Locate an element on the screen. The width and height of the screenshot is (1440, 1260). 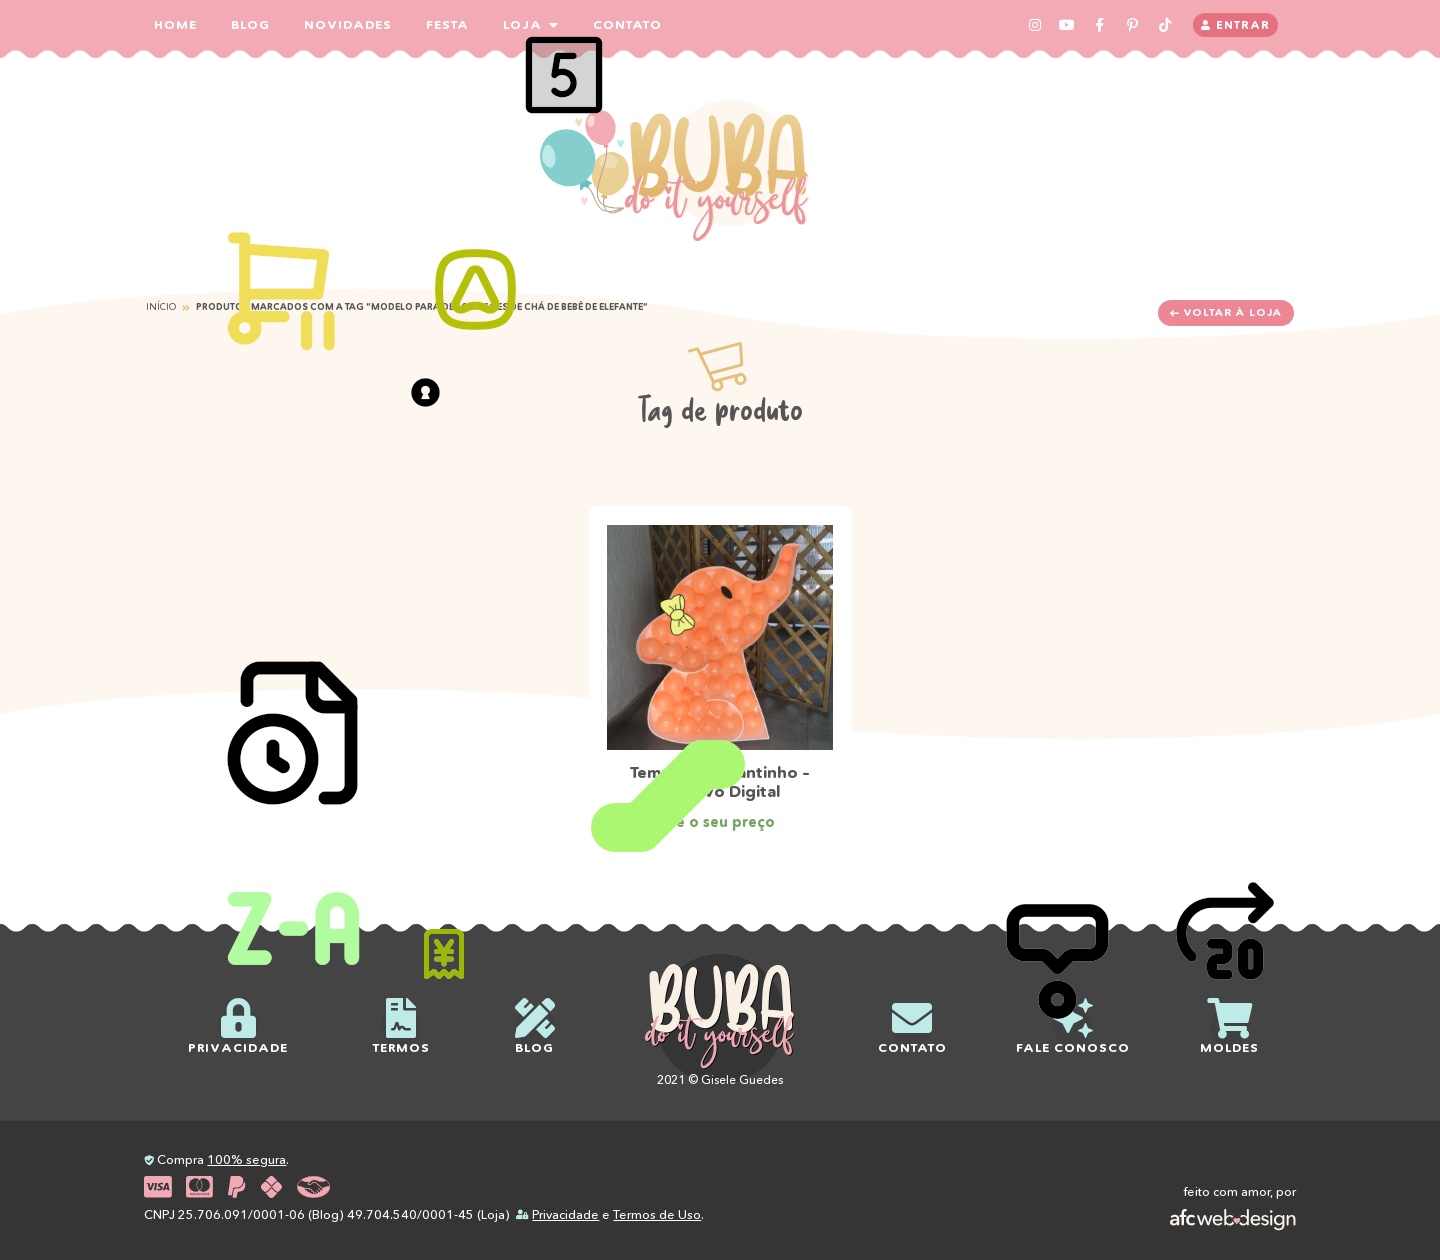
select or input the number five is located at coordinates (564, 75).